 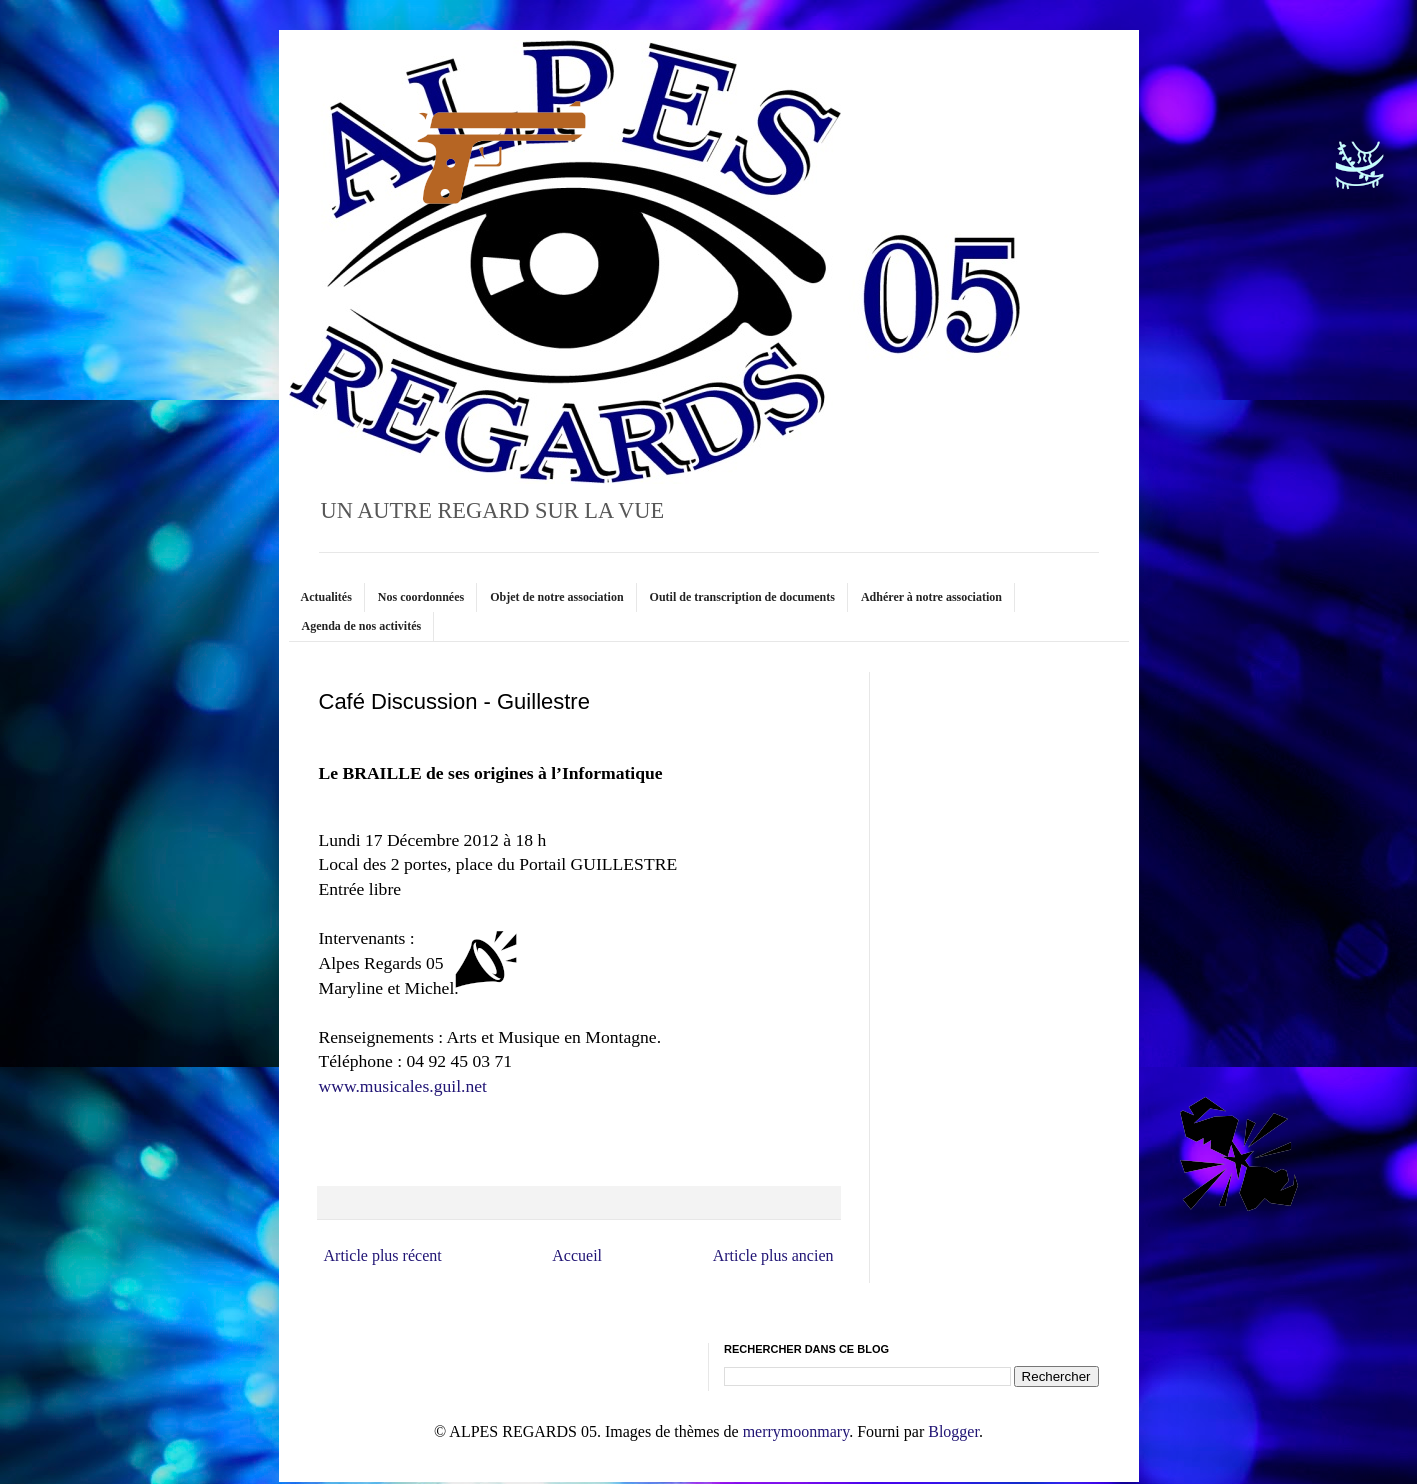 I want to click on select pistol weapon in game, so click(x=501, y=152).